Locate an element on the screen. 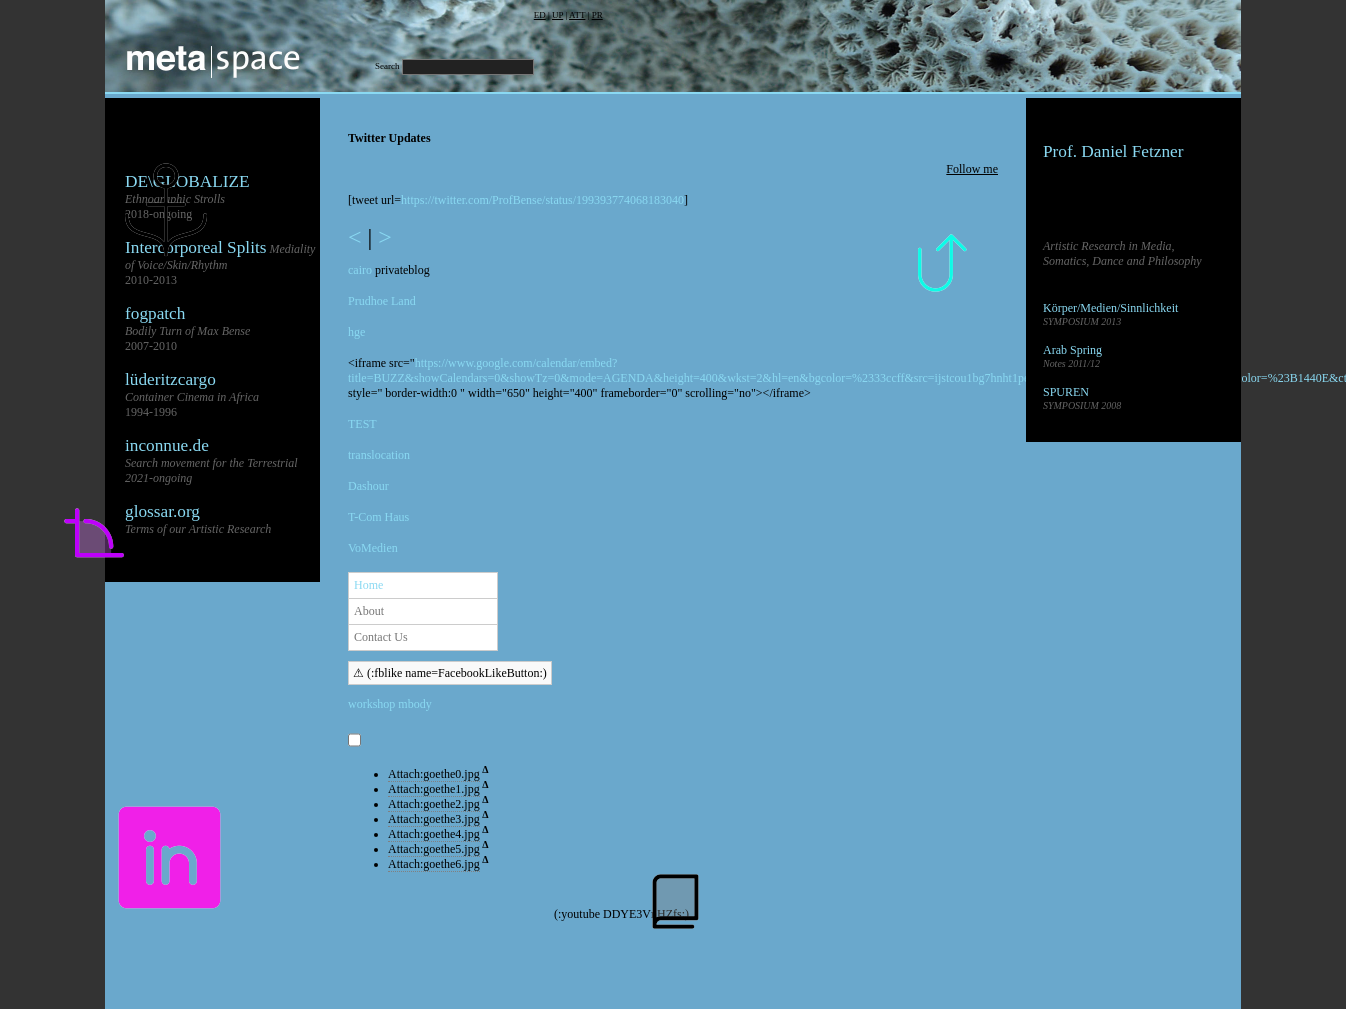 This screenshot has width=1346, height=1009. open a book or reading view is located at coordinates (675, 901).